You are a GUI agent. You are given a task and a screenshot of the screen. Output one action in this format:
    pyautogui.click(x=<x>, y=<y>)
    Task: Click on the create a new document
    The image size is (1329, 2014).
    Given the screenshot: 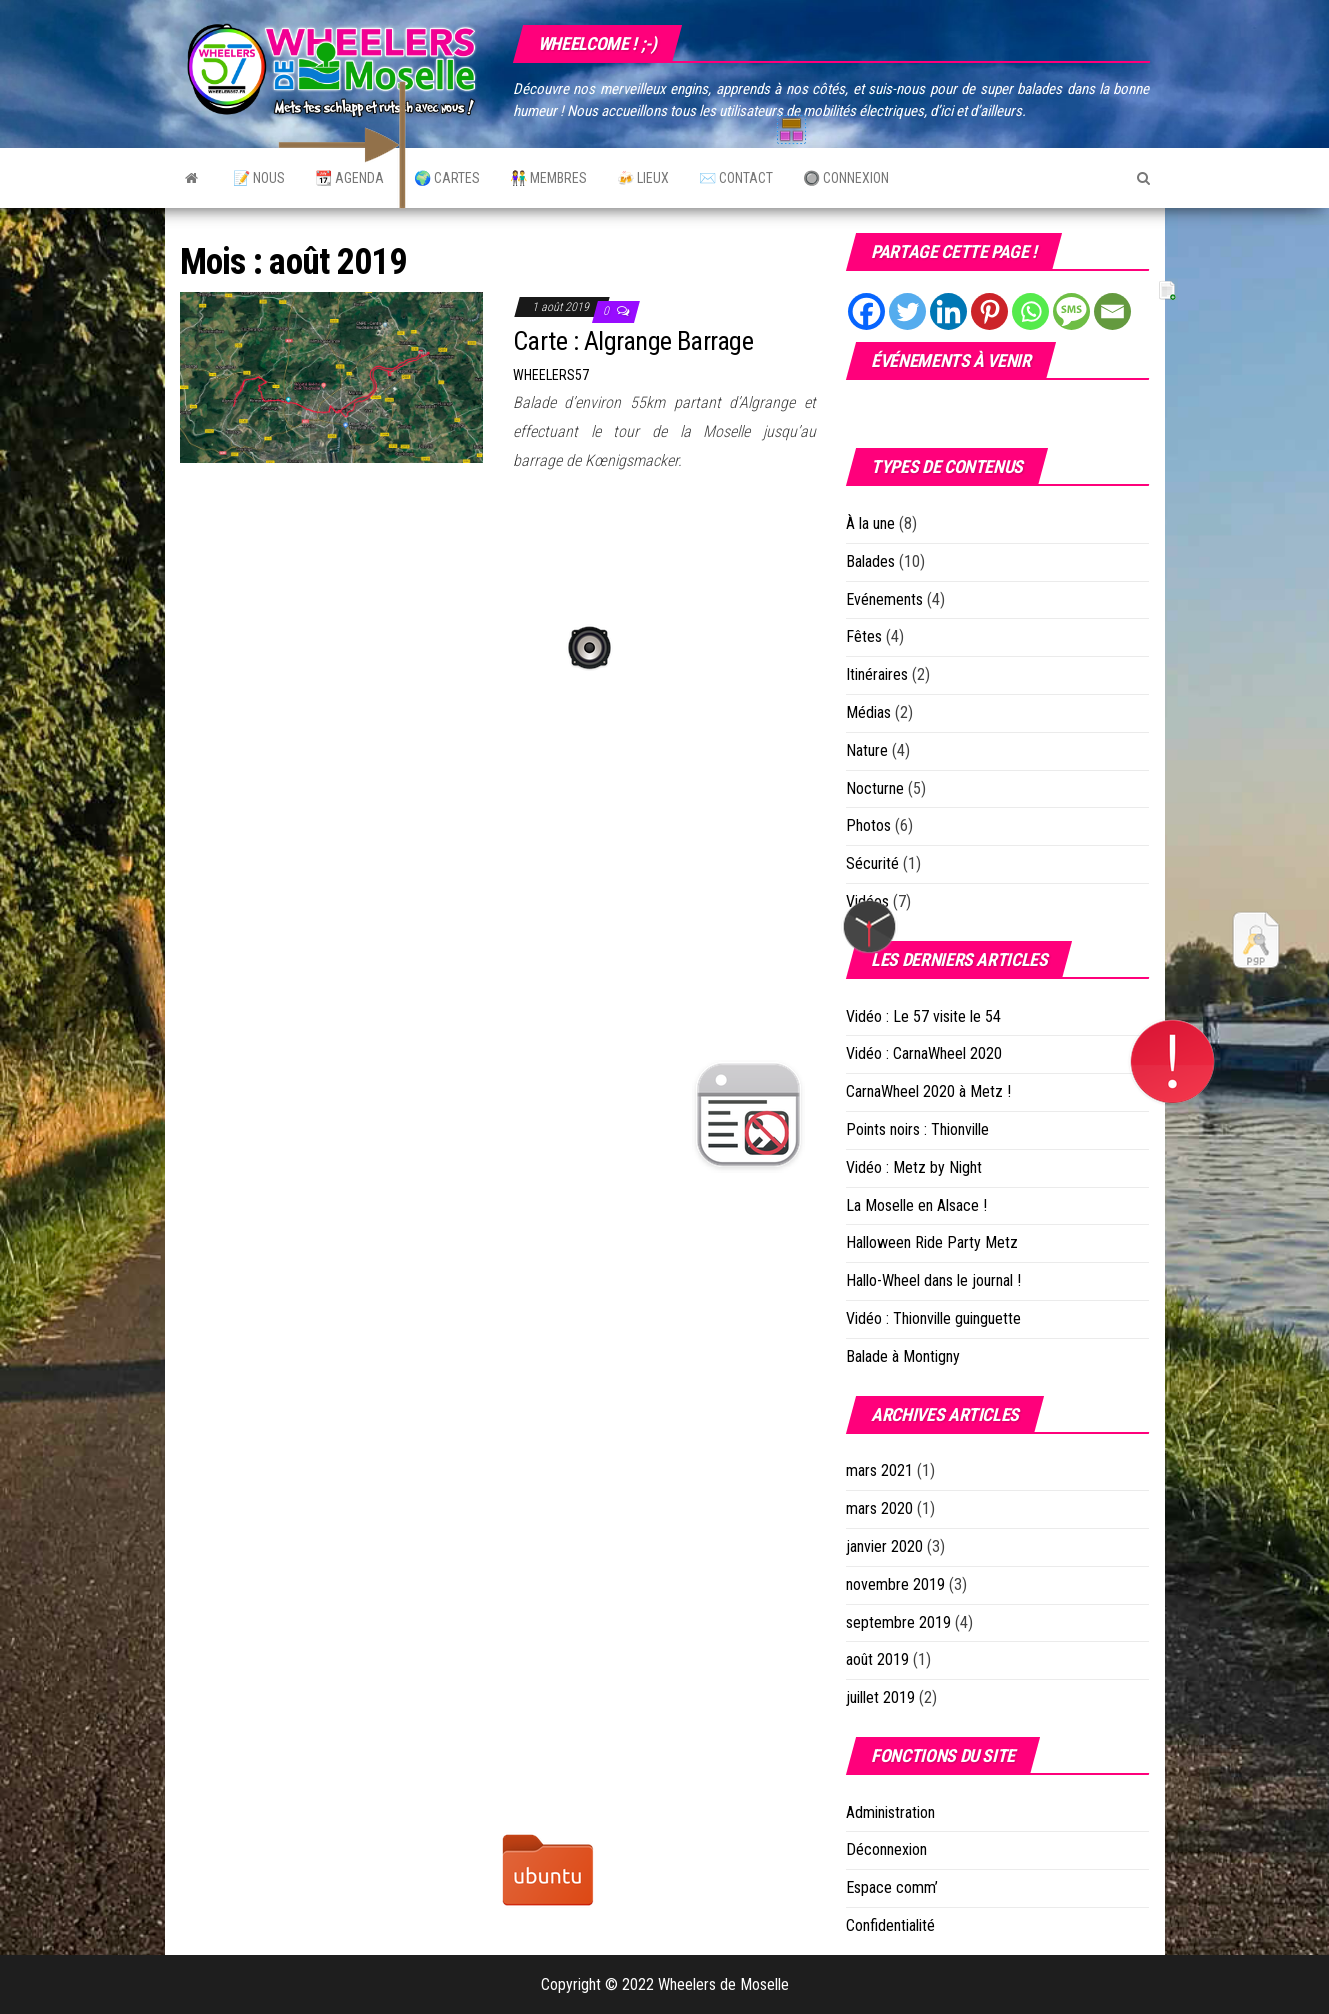 What is the action you would take?
    pyautogui.click(x=1167, y=290)
    